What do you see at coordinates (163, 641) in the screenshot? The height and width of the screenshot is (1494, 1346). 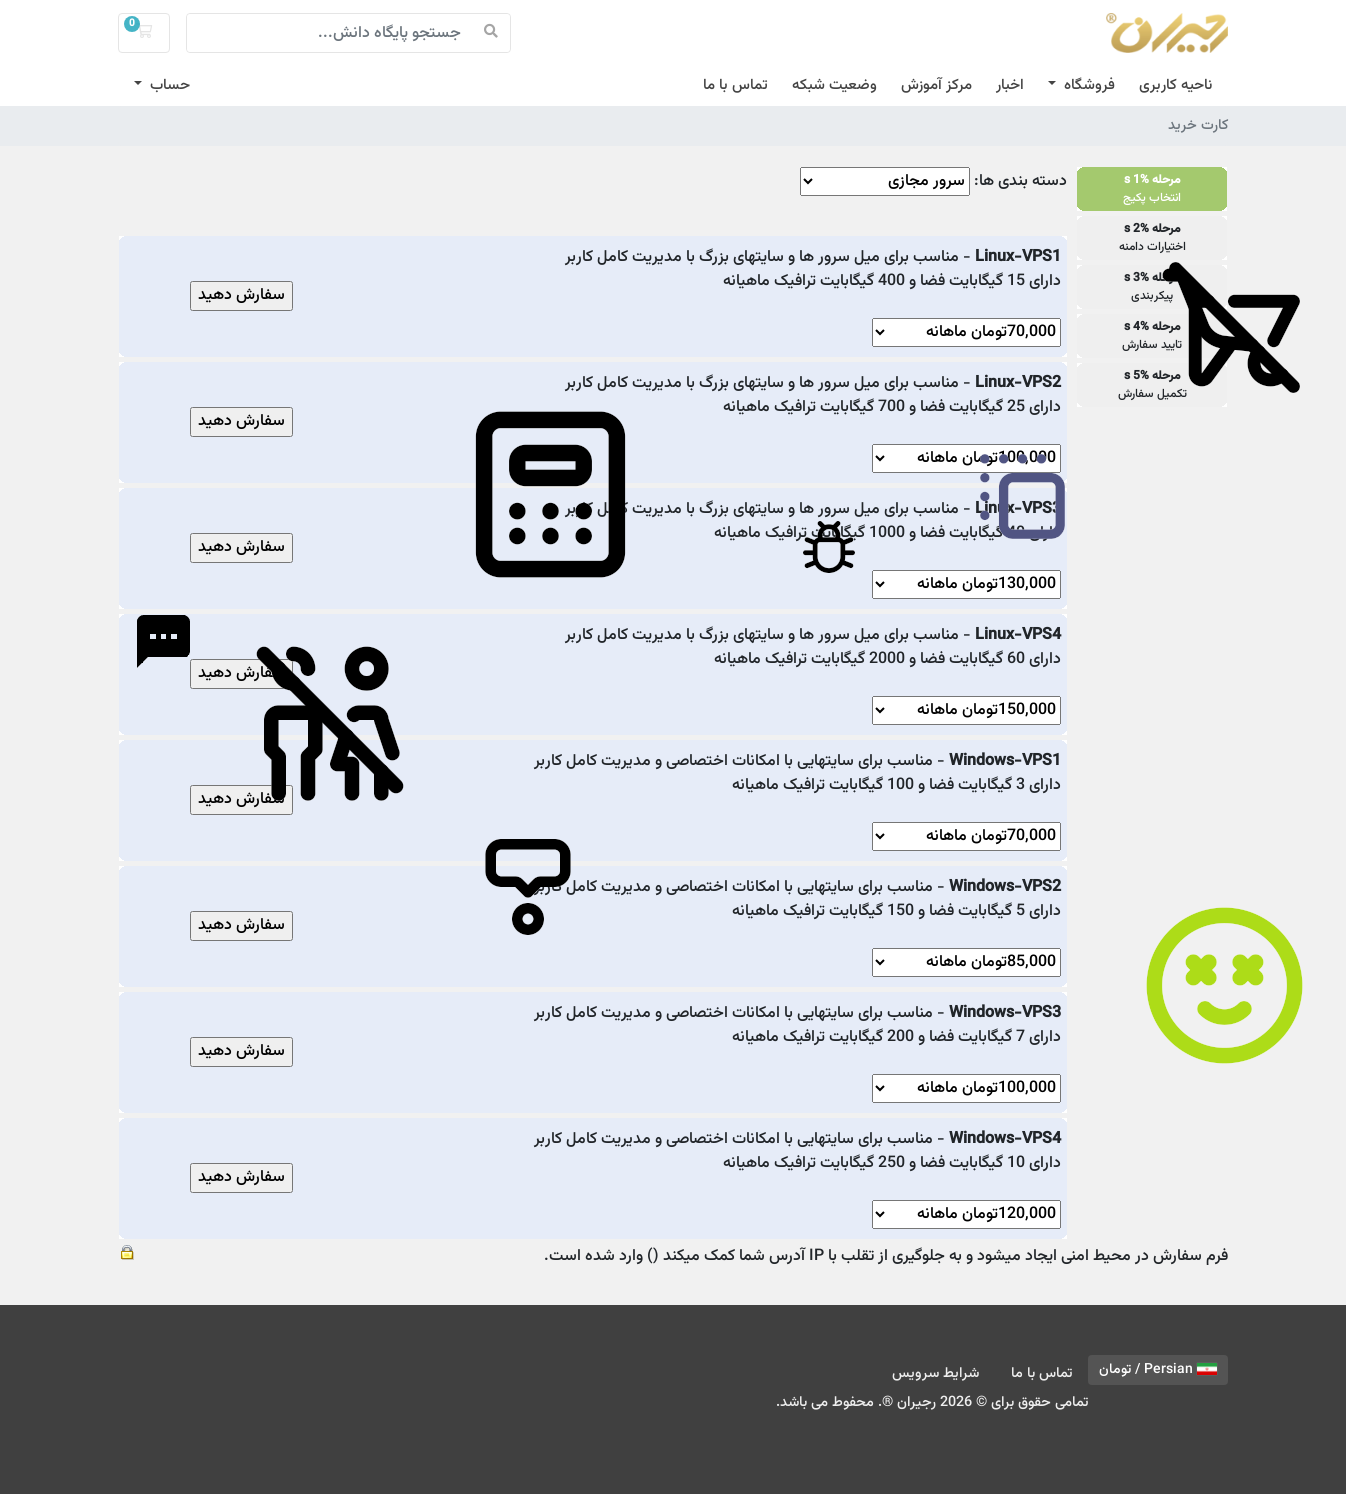 I see `open text messaging app` at bounding box center [163, 641].